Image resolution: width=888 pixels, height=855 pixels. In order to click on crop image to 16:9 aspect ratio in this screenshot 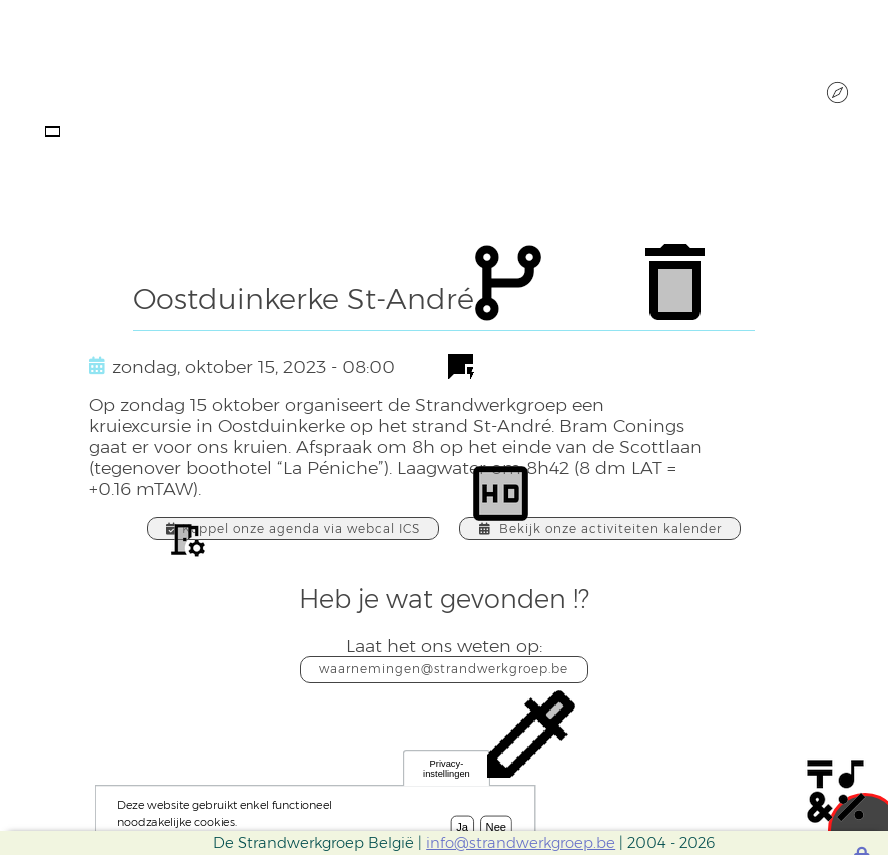, I will do `click(52, 131)`.